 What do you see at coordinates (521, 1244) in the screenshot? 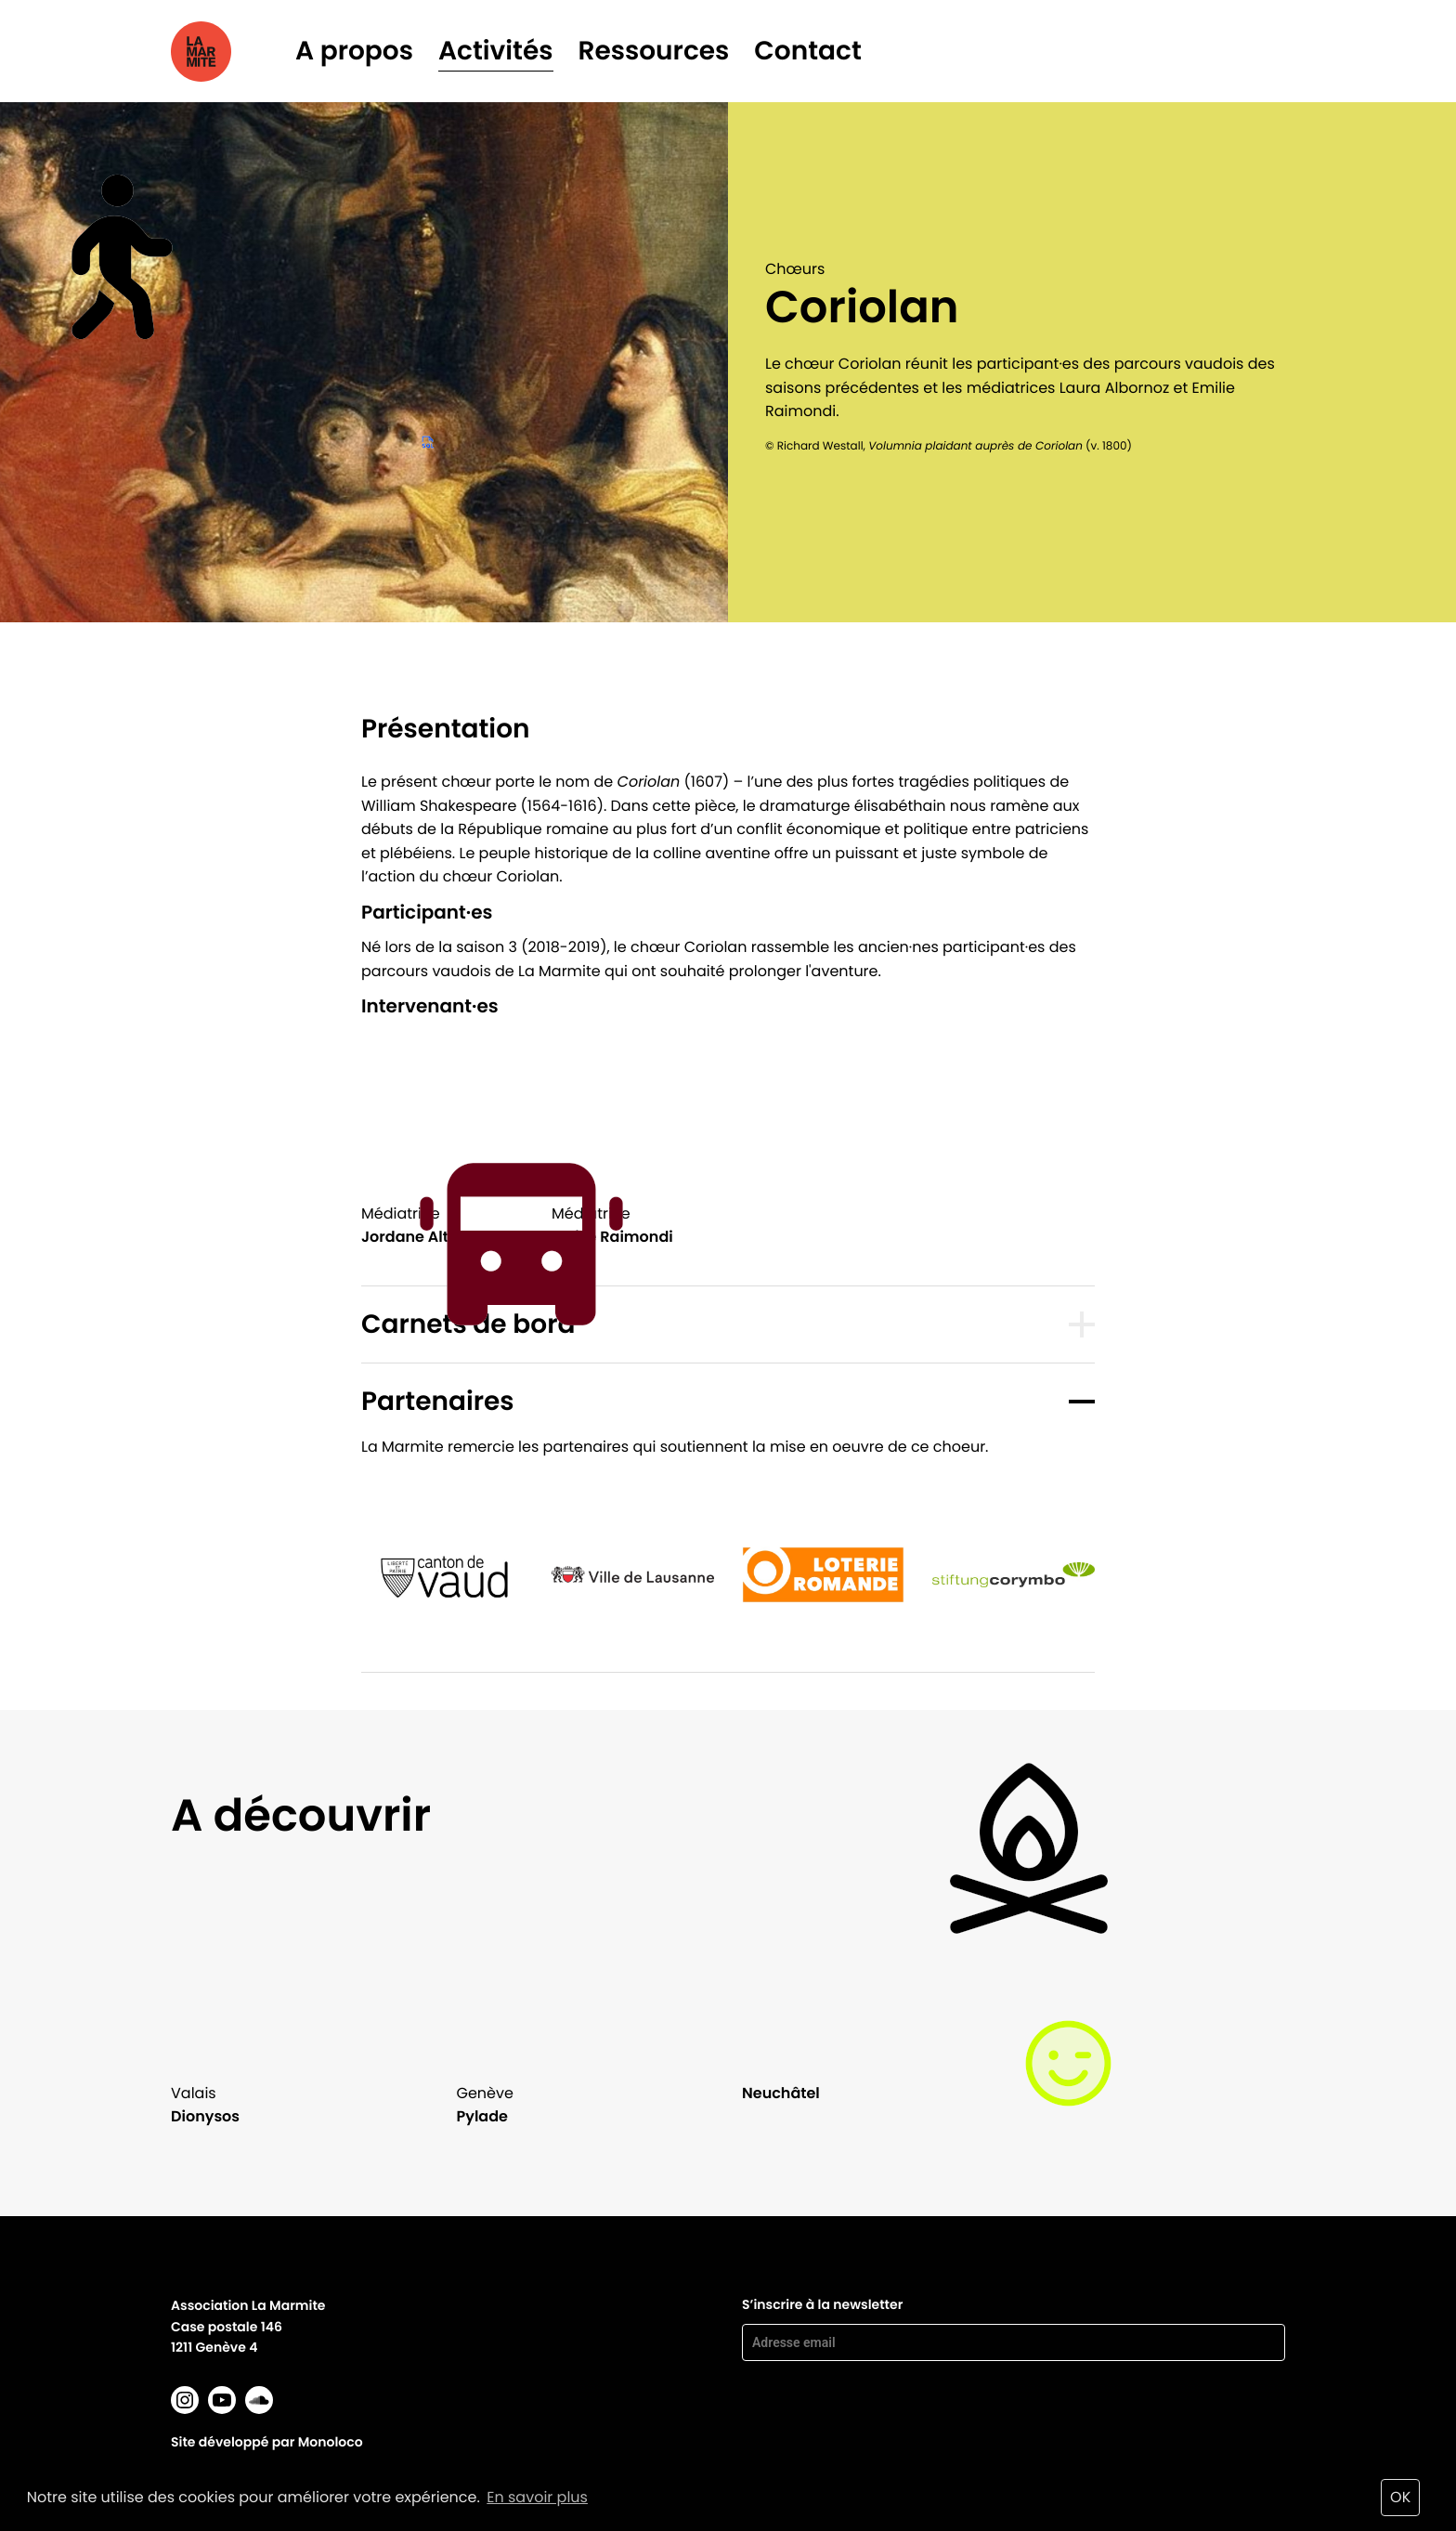
I see `view public transit options` at bounding box center [521, 1244].